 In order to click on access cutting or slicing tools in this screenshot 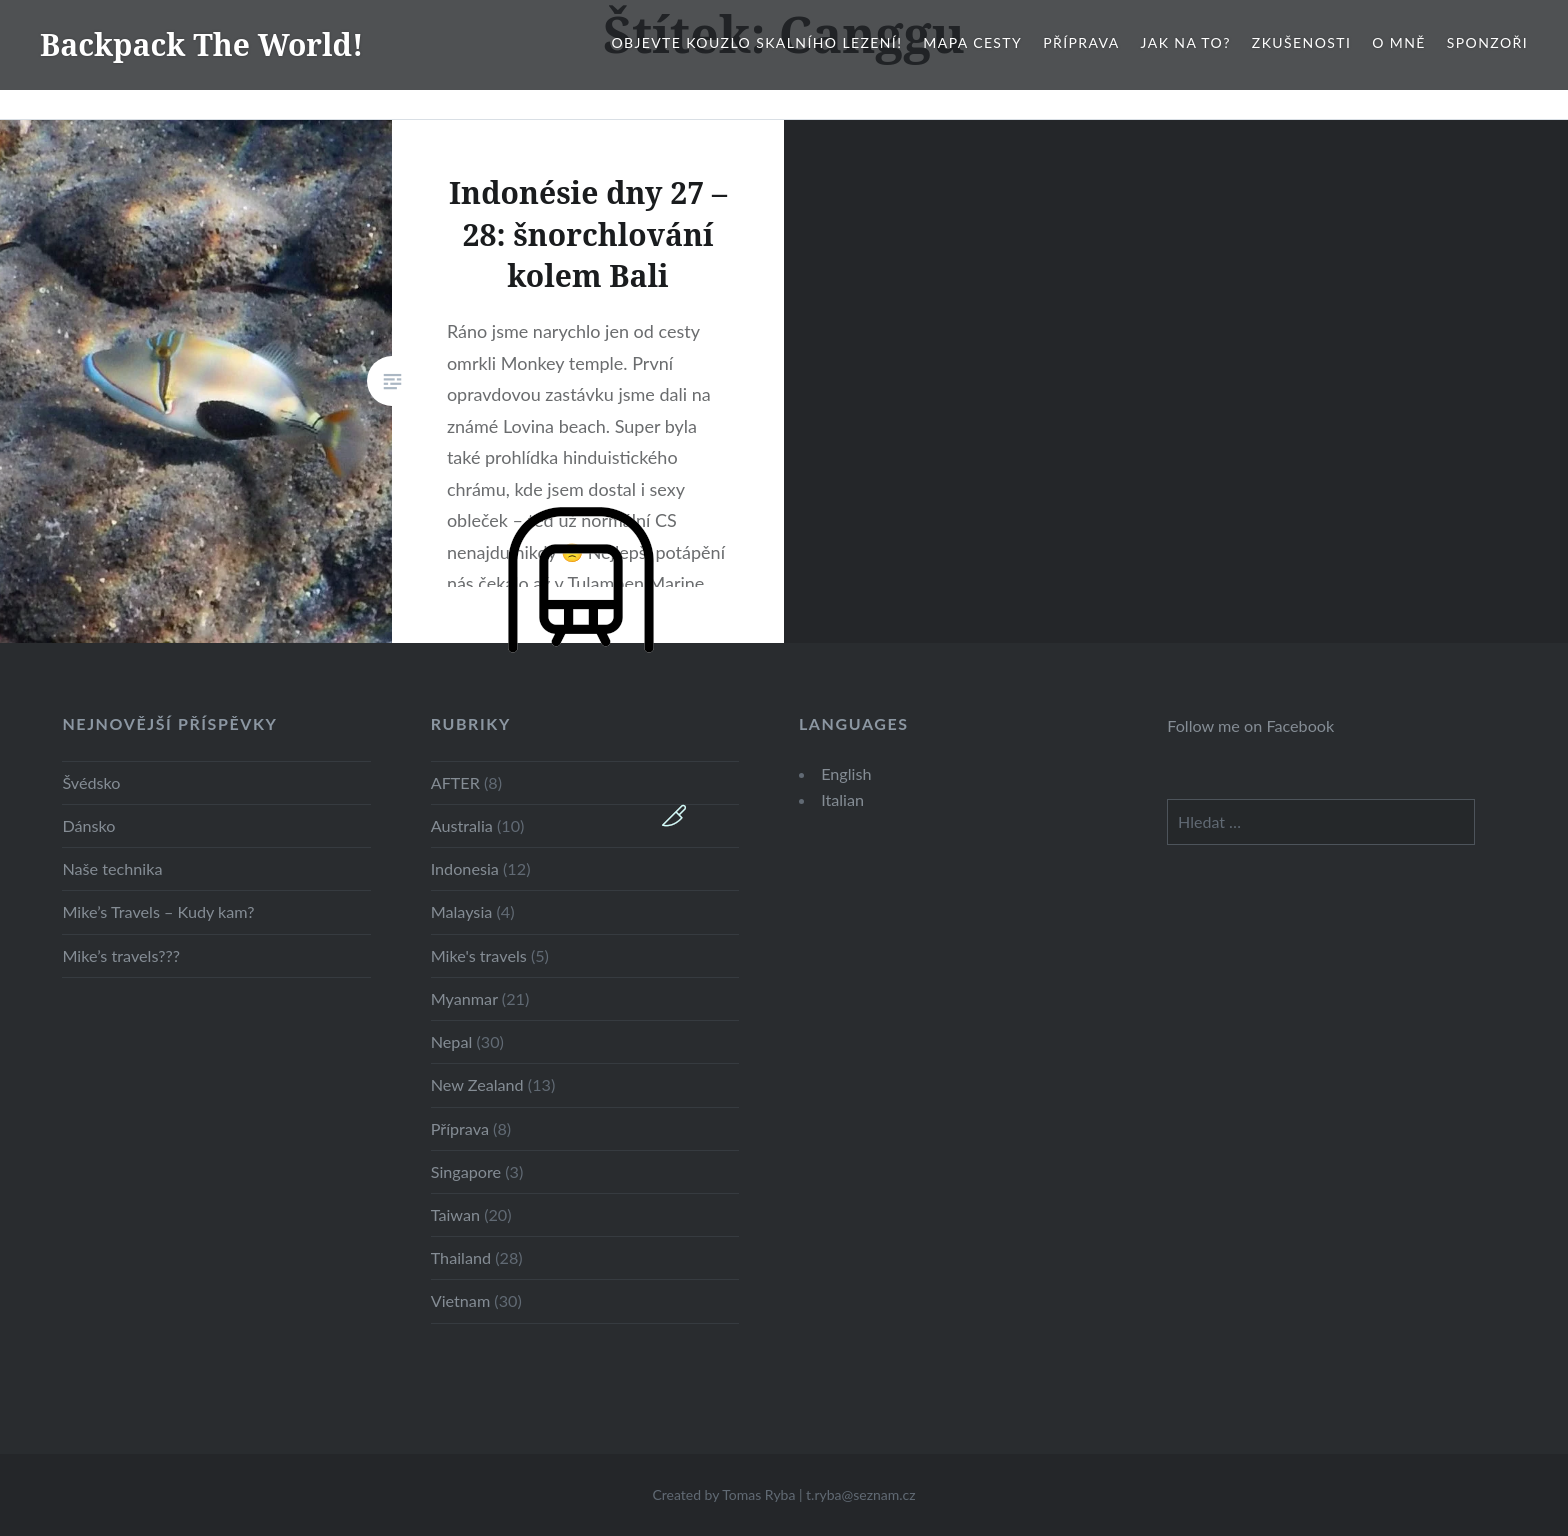, I will do `click(674, 816)`.